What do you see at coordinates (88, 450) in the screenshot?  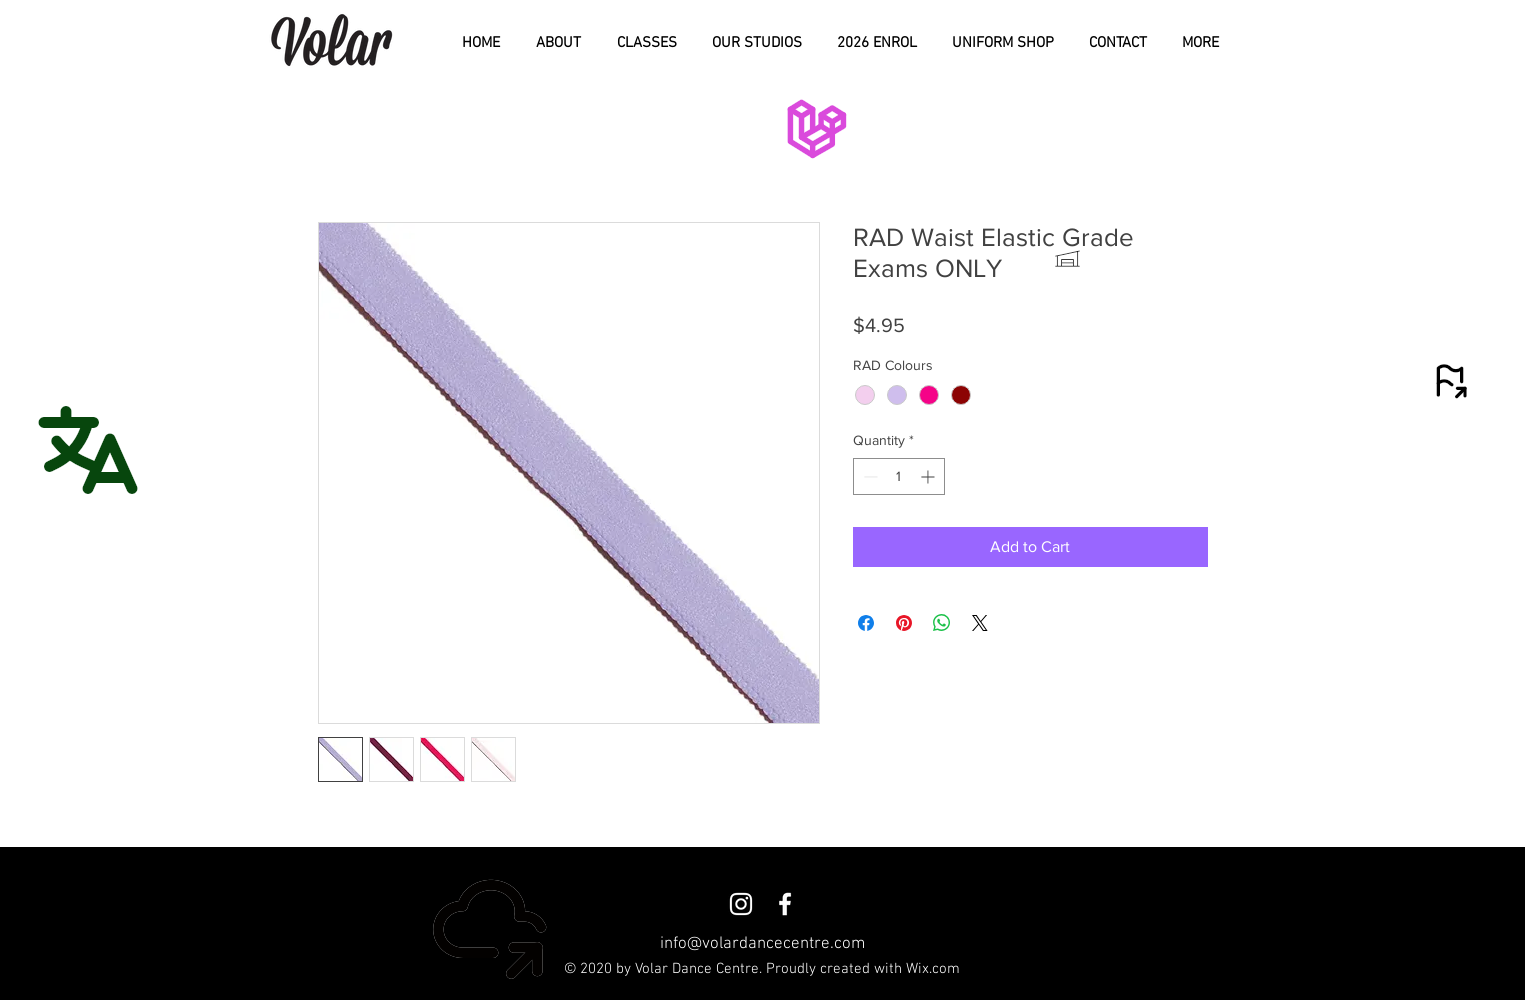 I see `change language settings` at bounding box center [88, 450].